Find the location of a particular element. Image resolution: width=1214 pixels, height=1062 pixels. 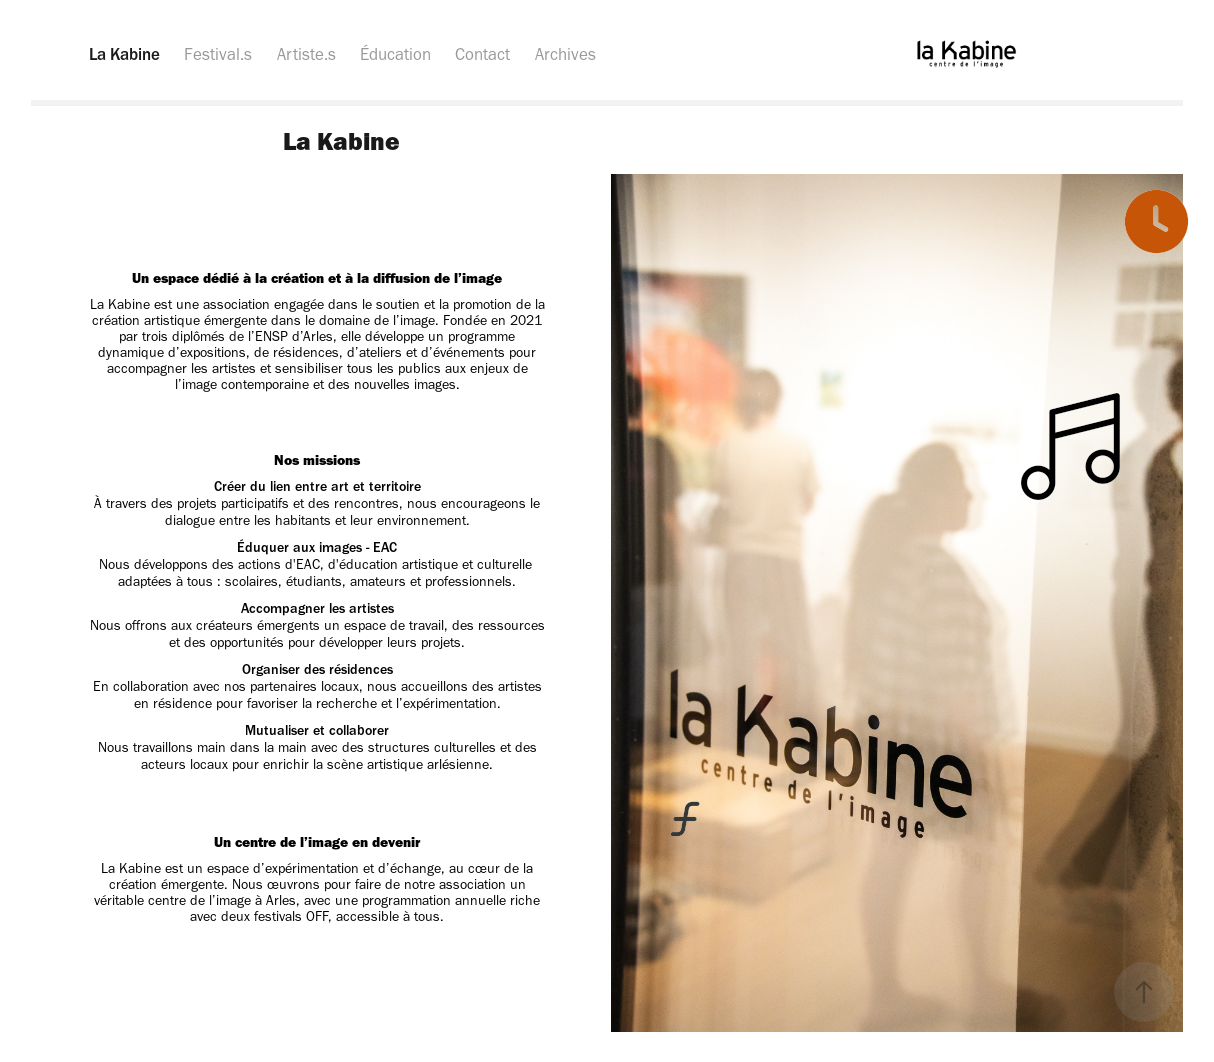

view time or clock settings is located at coordinates (1156, 221).